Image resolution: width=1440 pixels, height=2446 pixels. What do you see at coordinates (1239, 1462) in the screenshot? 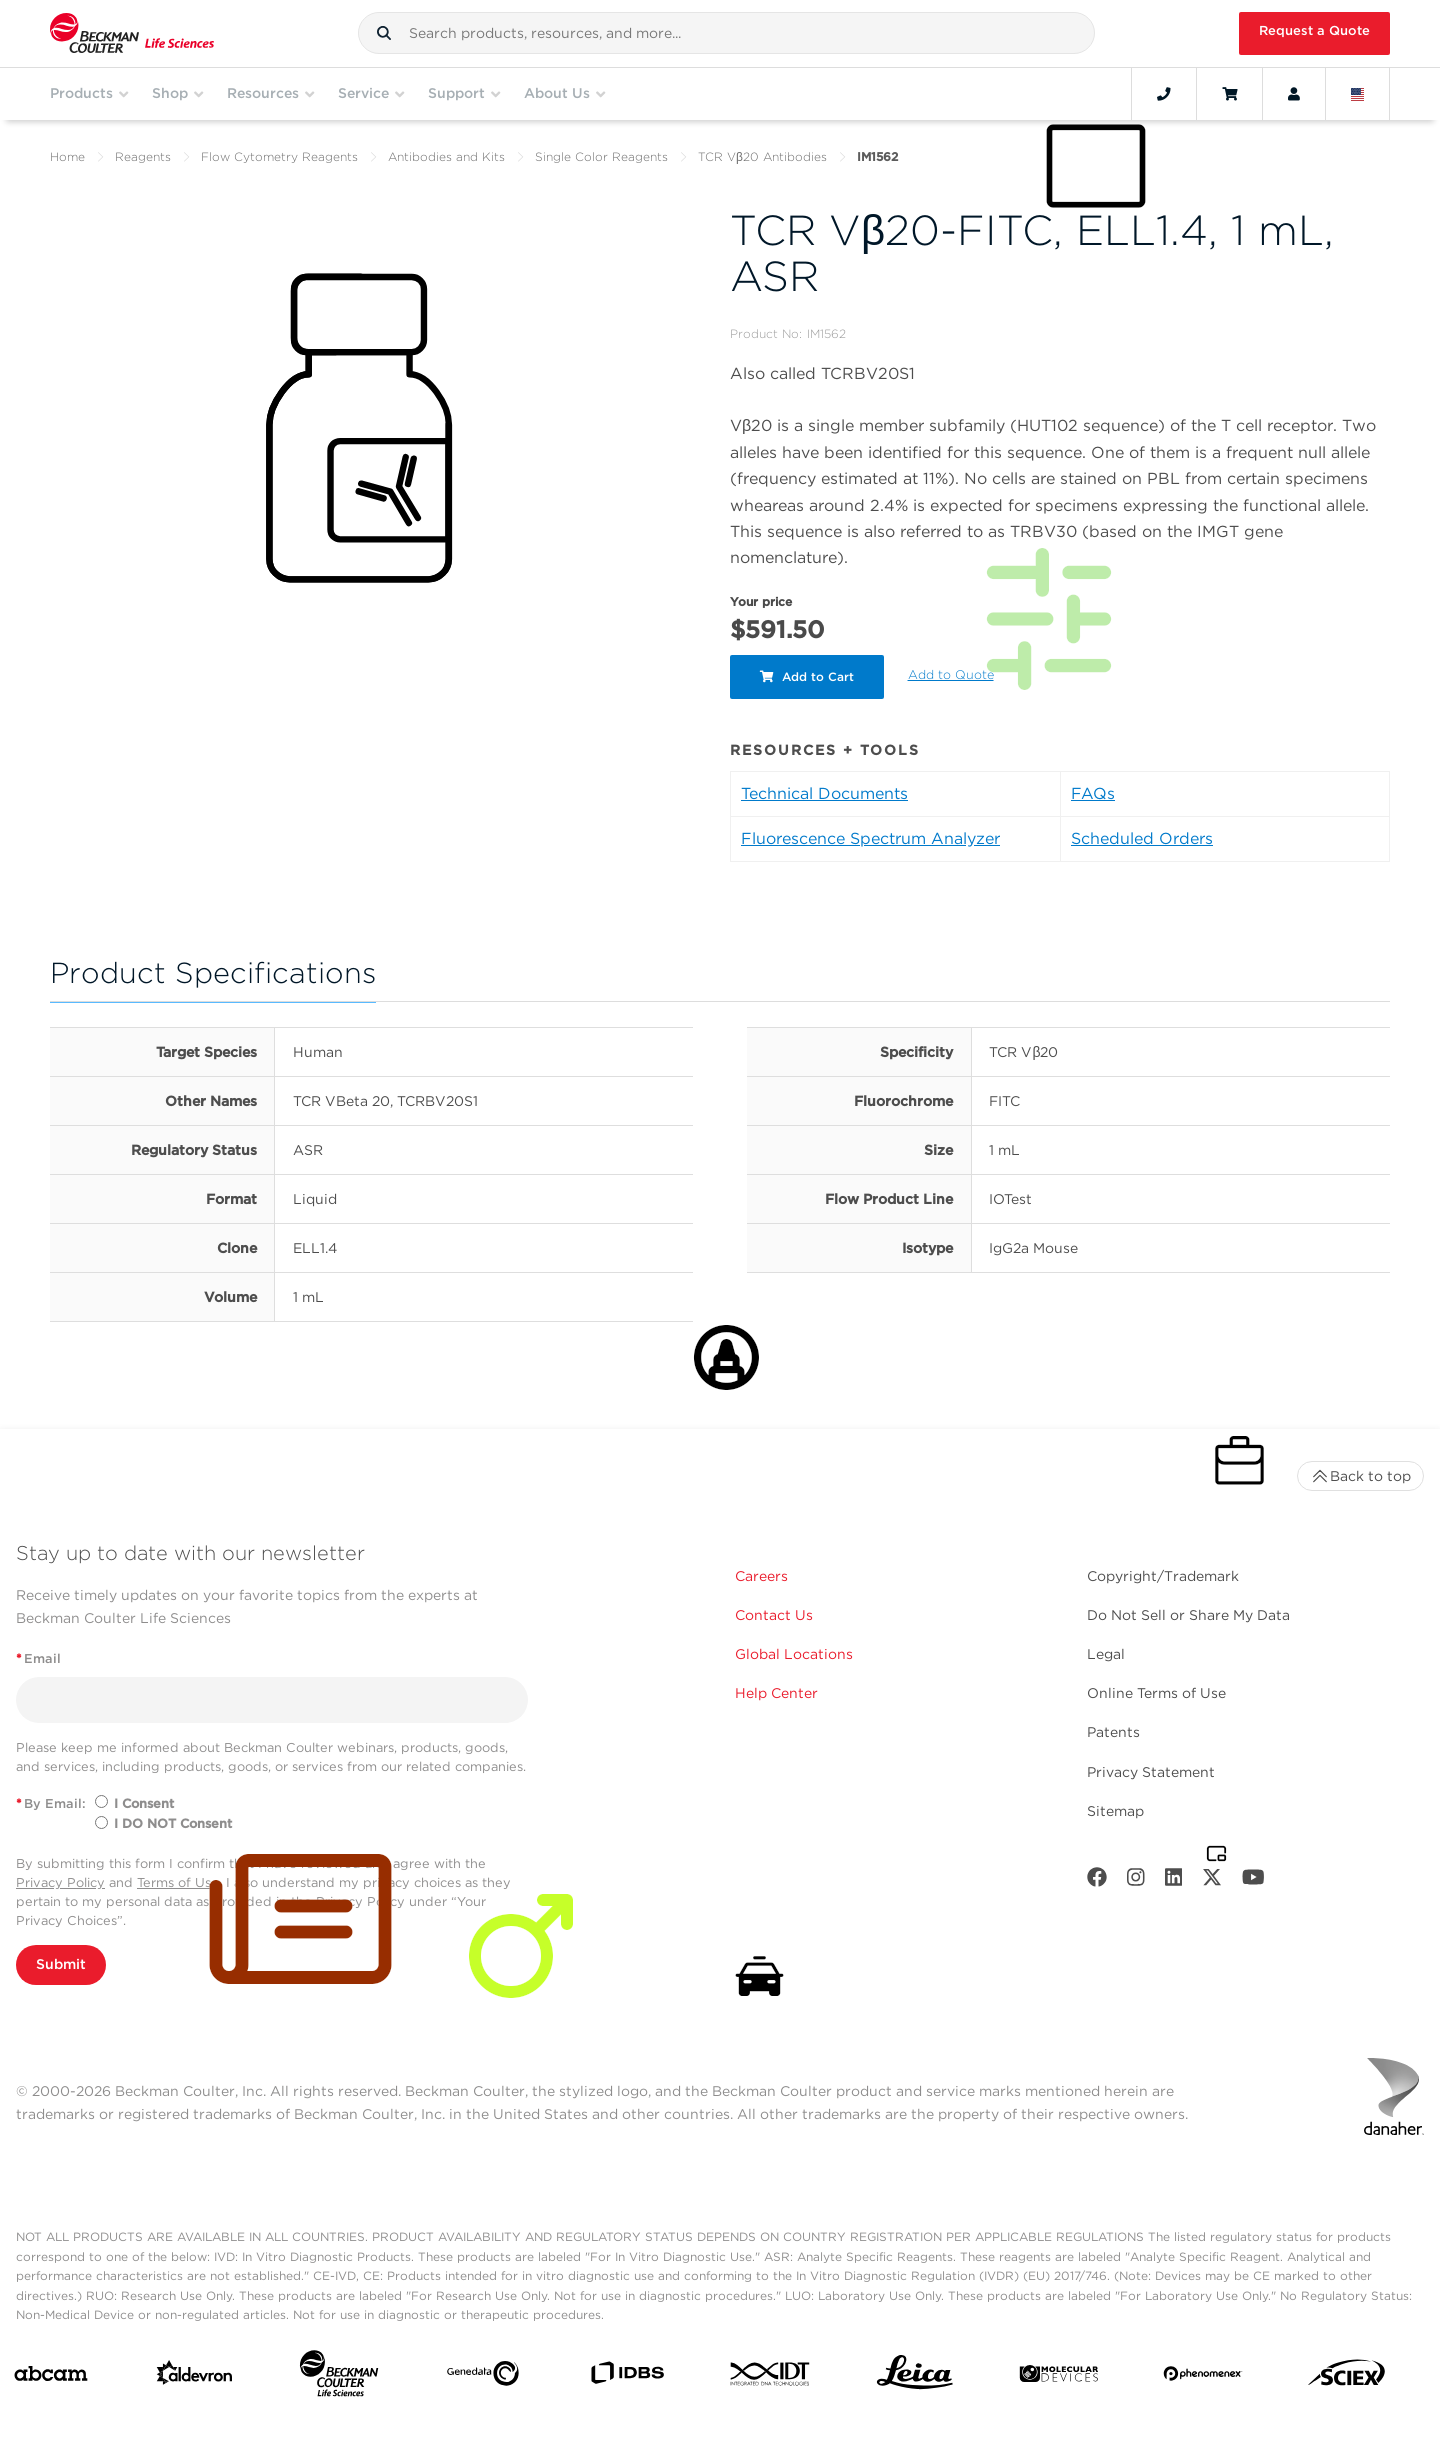
I see `access work or business-related content` at bounding box center [1239, 1462].